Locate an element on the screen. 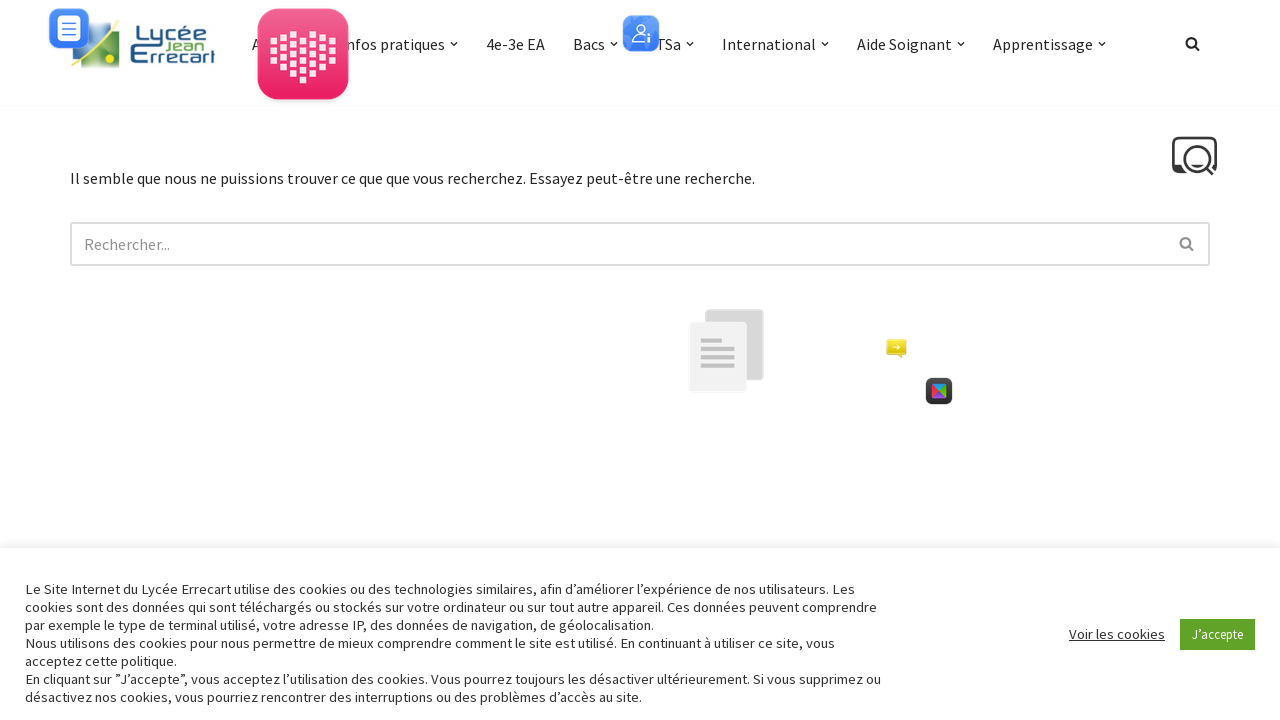 This screenshot has height=720, width=1280. open image viewer application is located at coordinates (1194, 153).